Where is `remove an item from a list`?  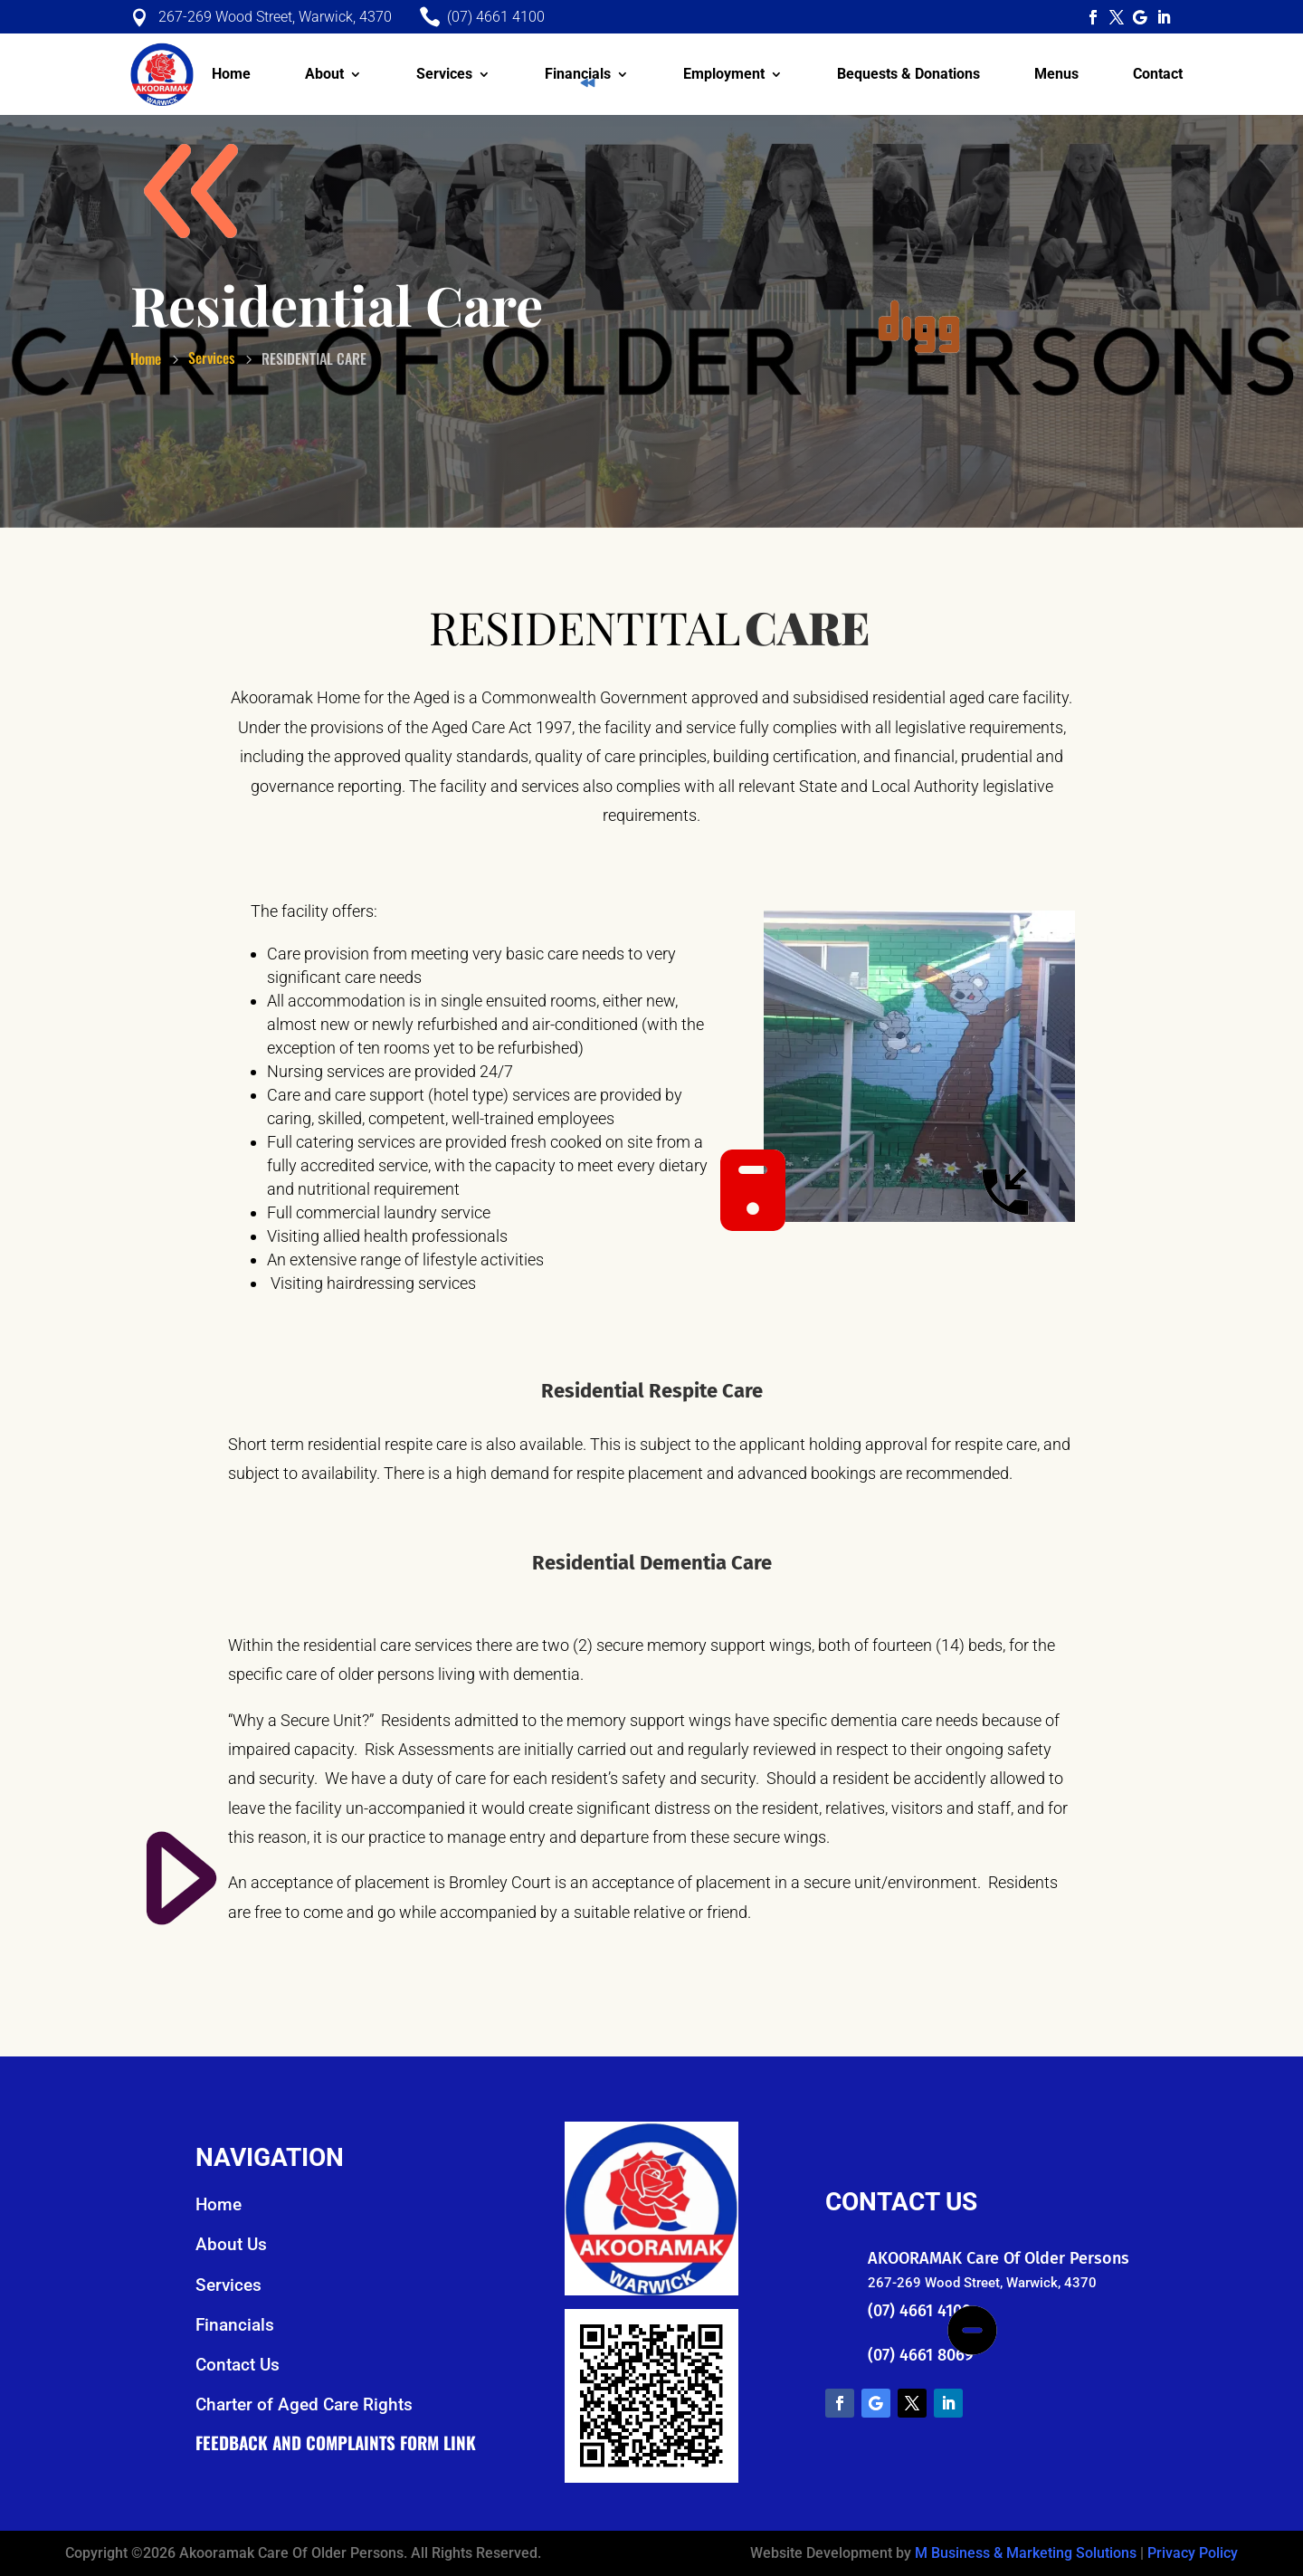 remove an item from a list is located at coordinates (972, 2330).